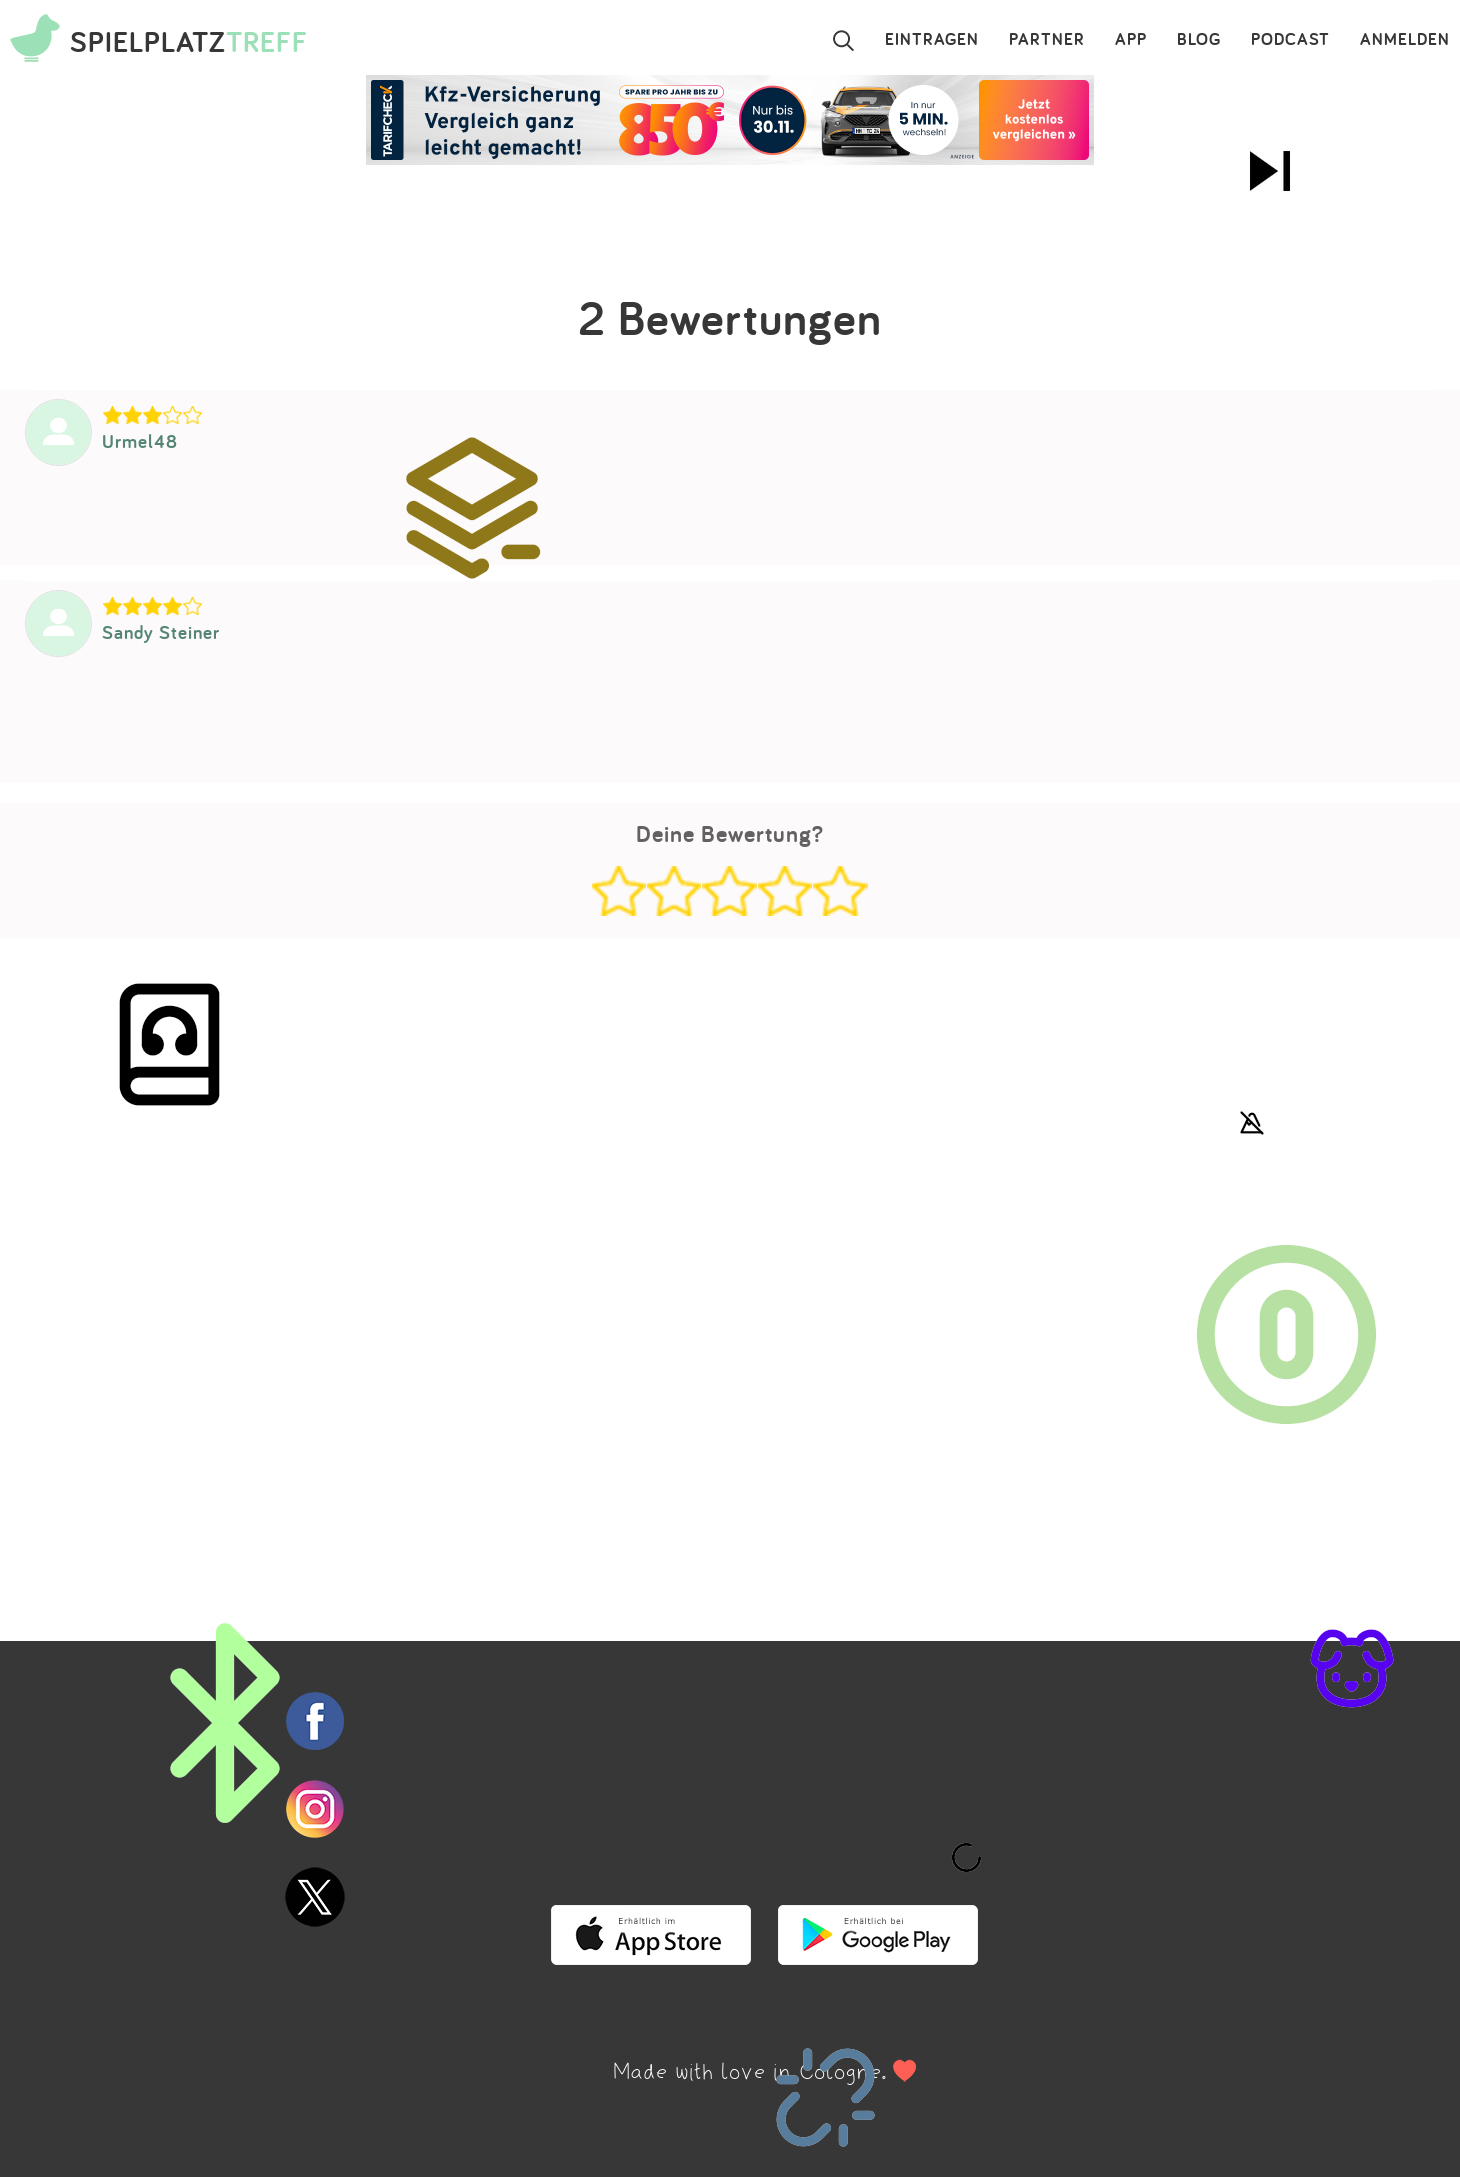  I want to click on image unavailable or cannot be displayed, so click(1252, 1123).